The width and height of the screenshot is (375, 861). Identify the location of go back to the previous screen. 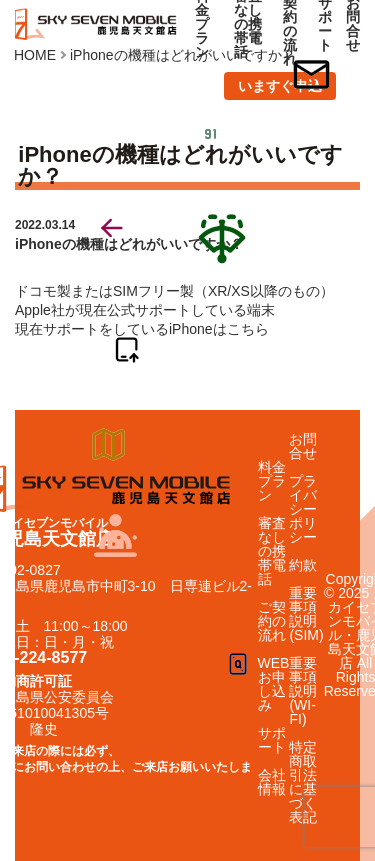
(112, 228).